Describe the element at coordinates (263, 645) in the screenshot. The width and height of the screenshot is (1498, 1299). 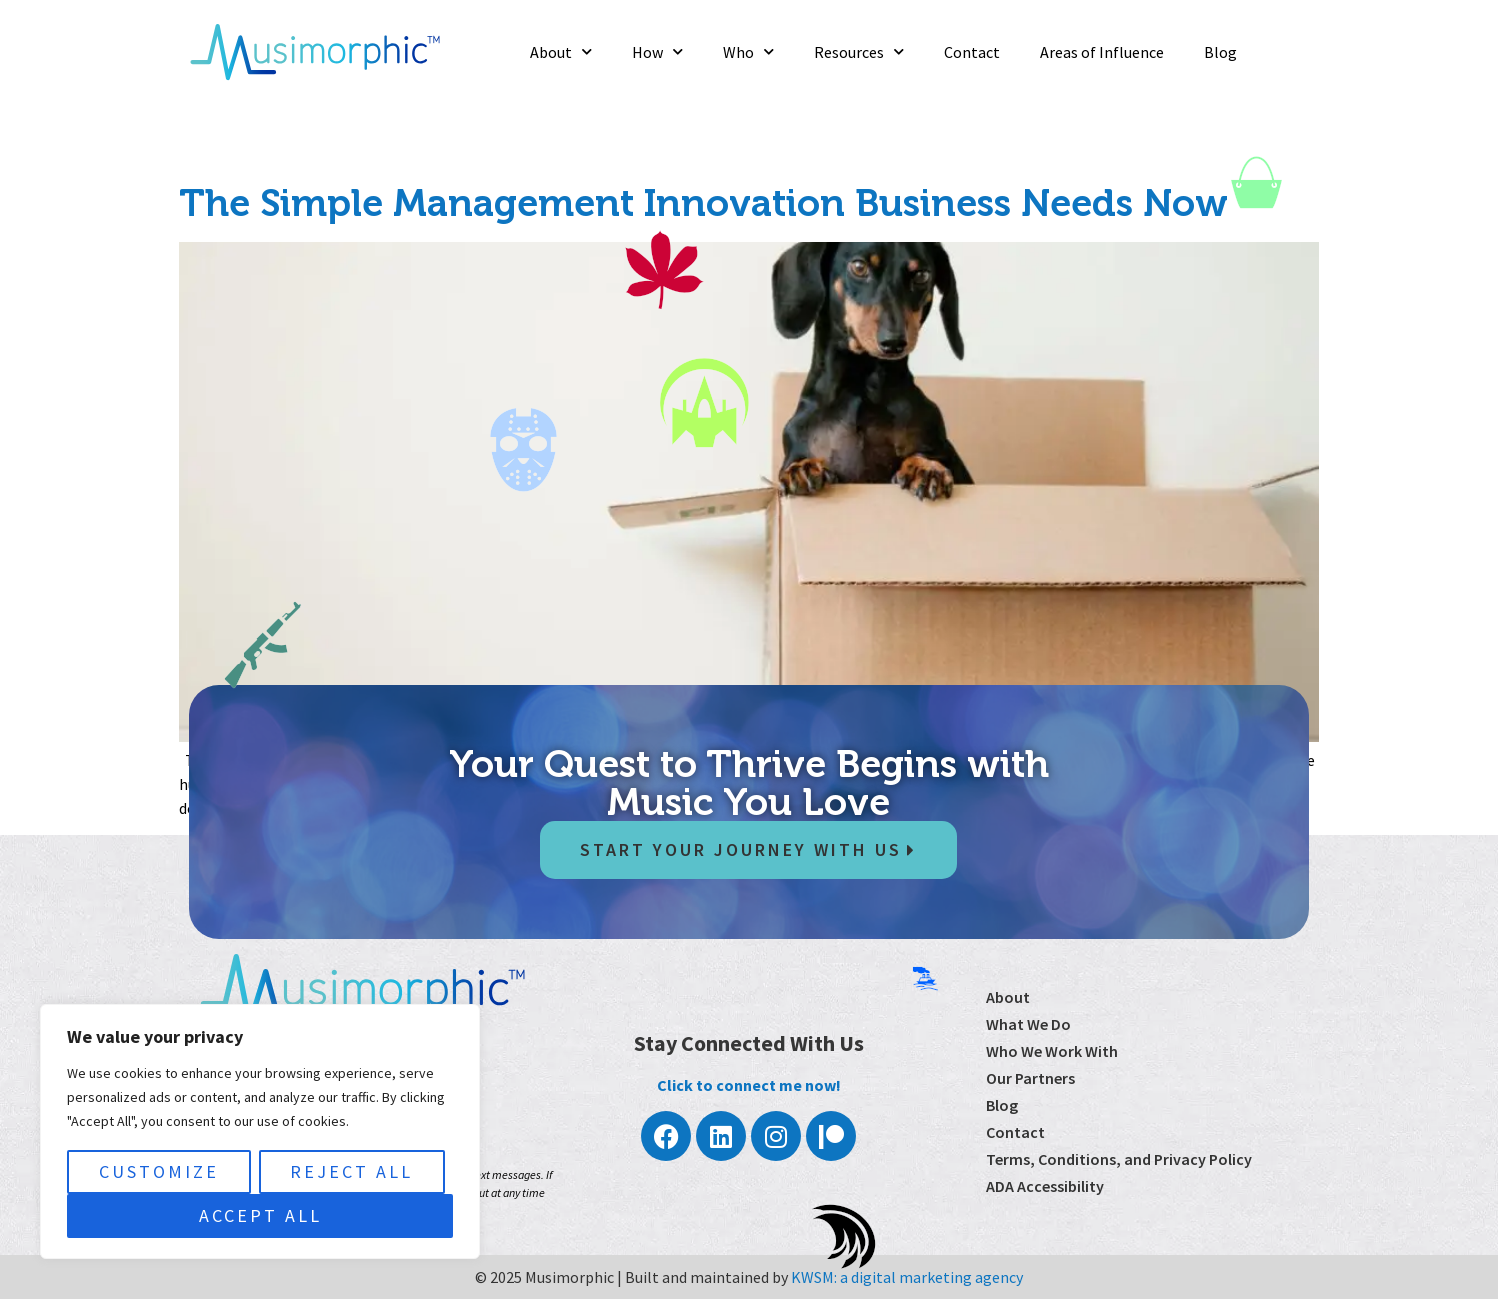
I see `weapon or firearm item in game inventory` at that location.